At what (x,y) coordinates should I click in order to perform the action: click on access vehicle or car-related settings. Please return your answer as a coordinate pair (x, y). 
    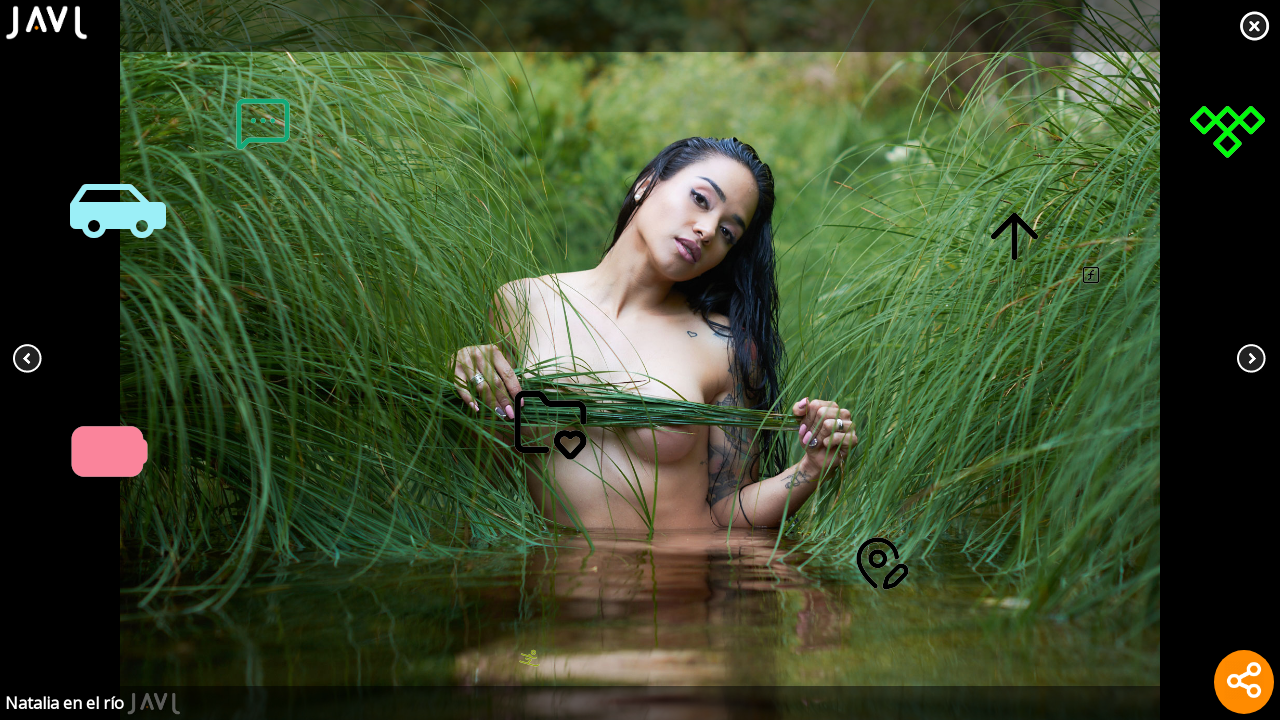
    Looking at the image, I should click on (118, 208).